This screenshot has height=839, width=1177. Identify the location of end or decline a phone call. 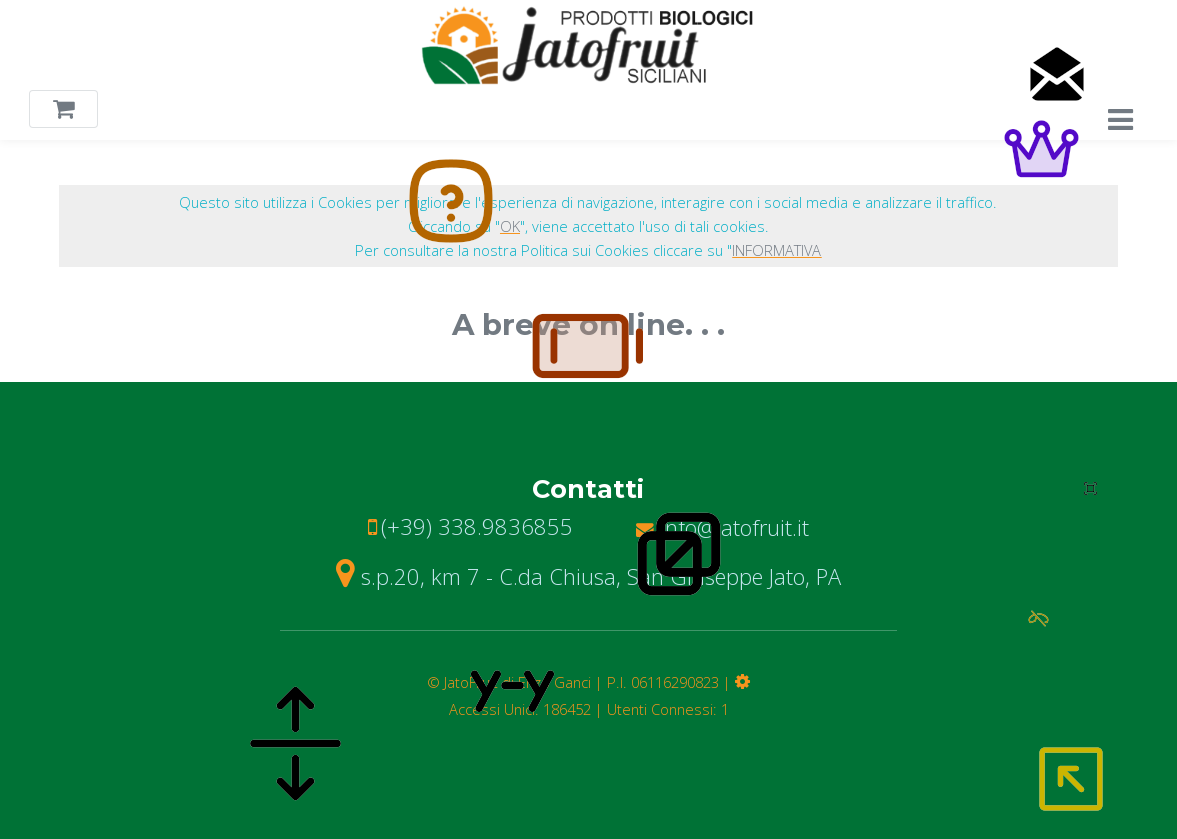
(1038, 618).